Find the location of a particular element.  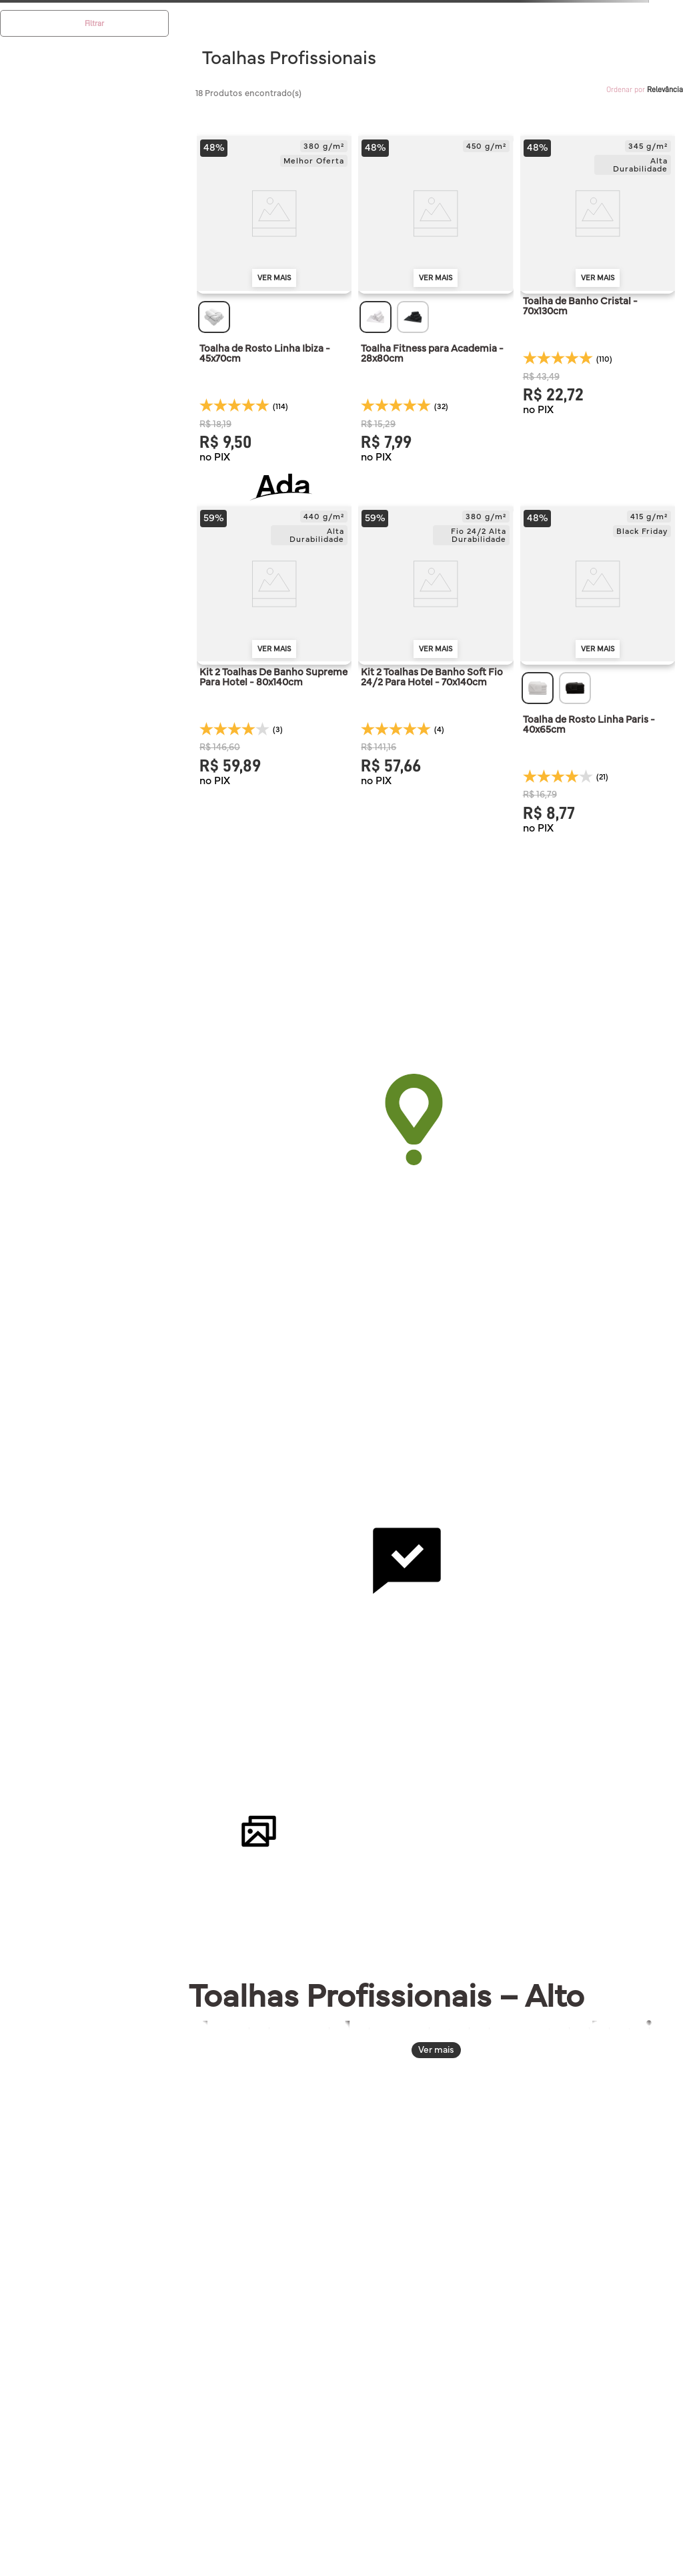

open the glovo delivery app is located at coordinates (414, 1119).